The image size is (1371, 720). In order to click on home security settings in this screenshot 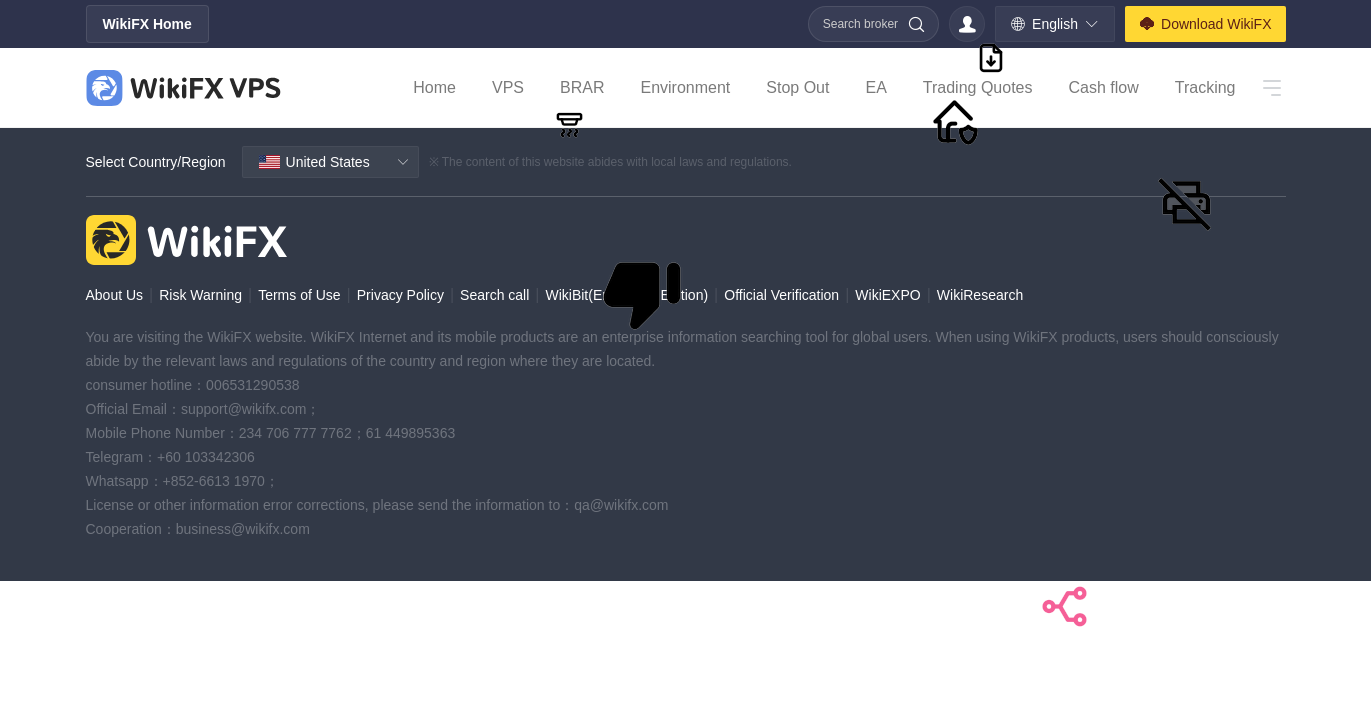, I will do `click(954, 121)`.